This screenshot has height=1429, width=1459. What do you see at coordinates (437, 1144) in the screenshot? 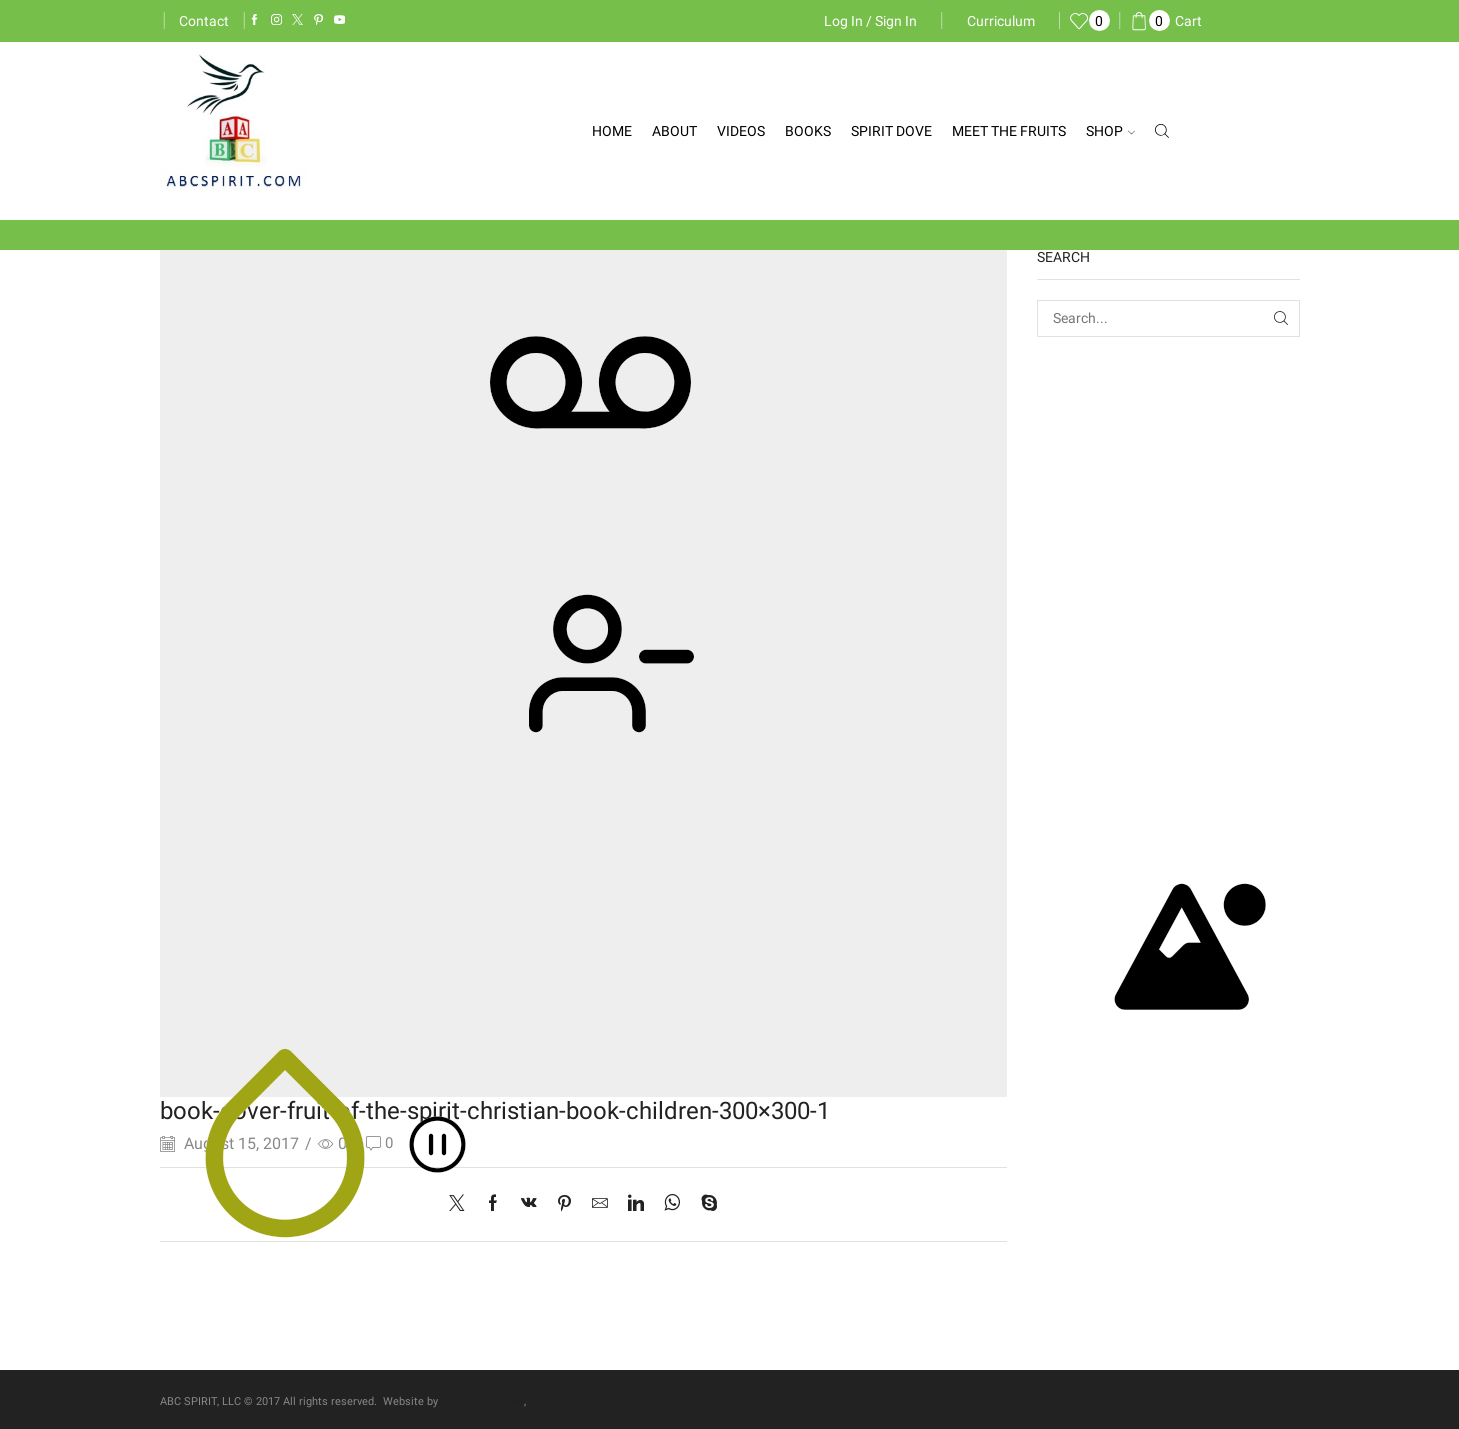
I see `pause media playback` at bounding box center [437, 1144].